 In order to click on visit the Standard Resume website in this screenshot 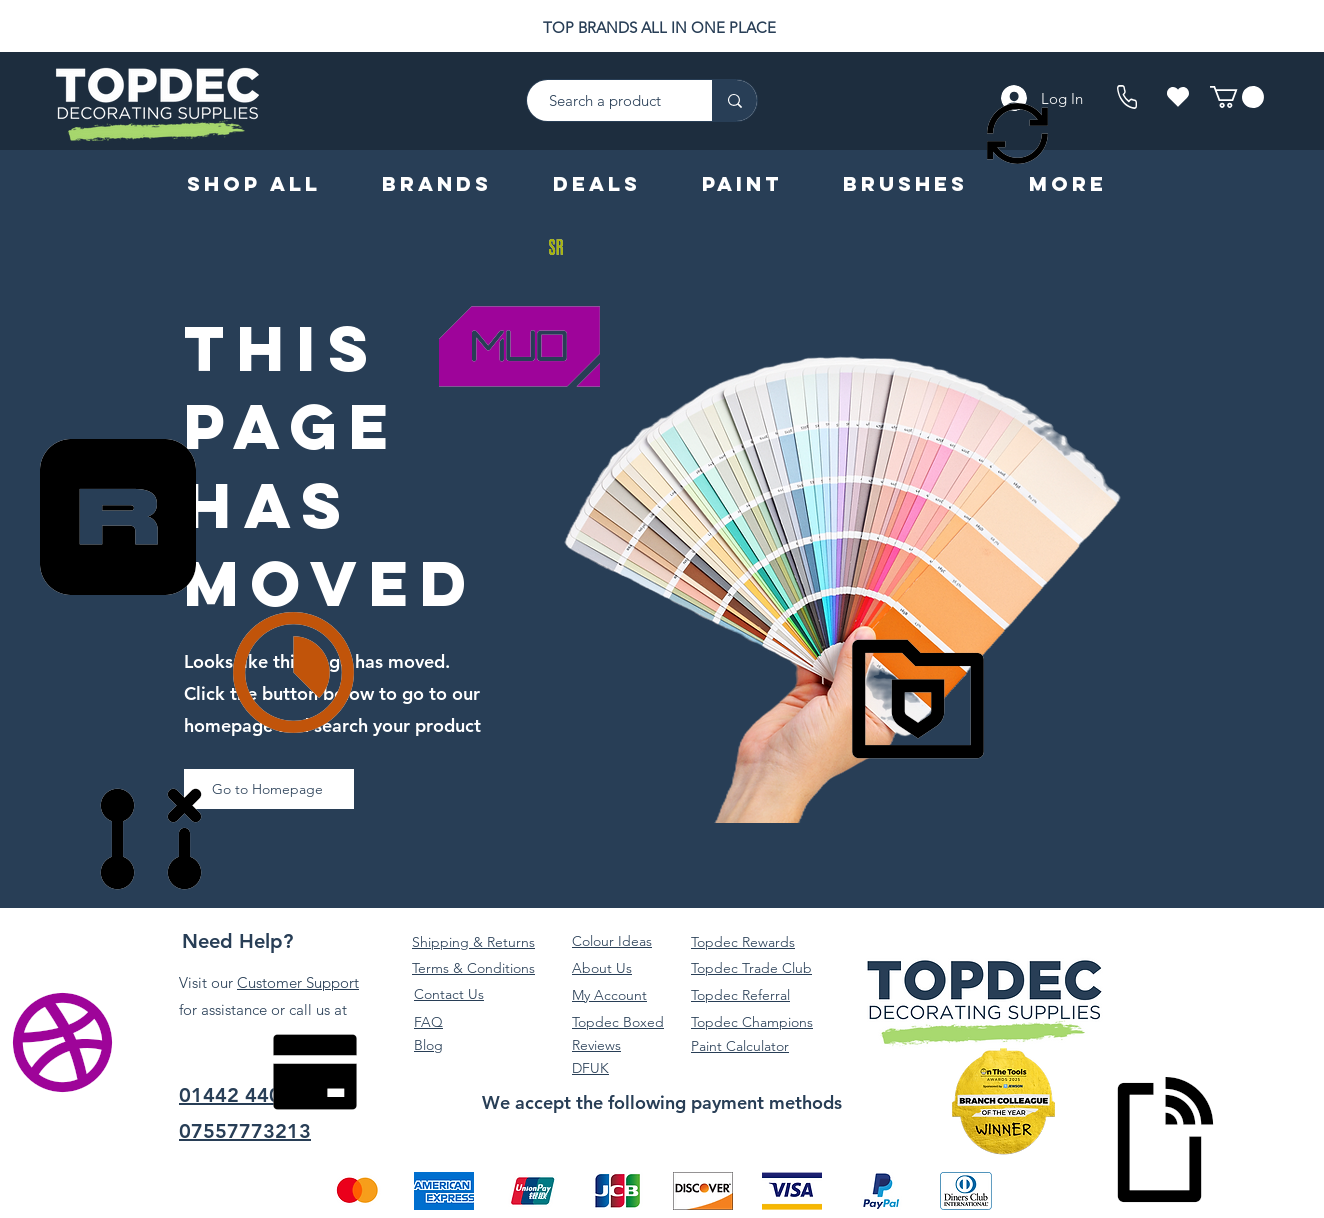, I will do `click(556, 247)`.